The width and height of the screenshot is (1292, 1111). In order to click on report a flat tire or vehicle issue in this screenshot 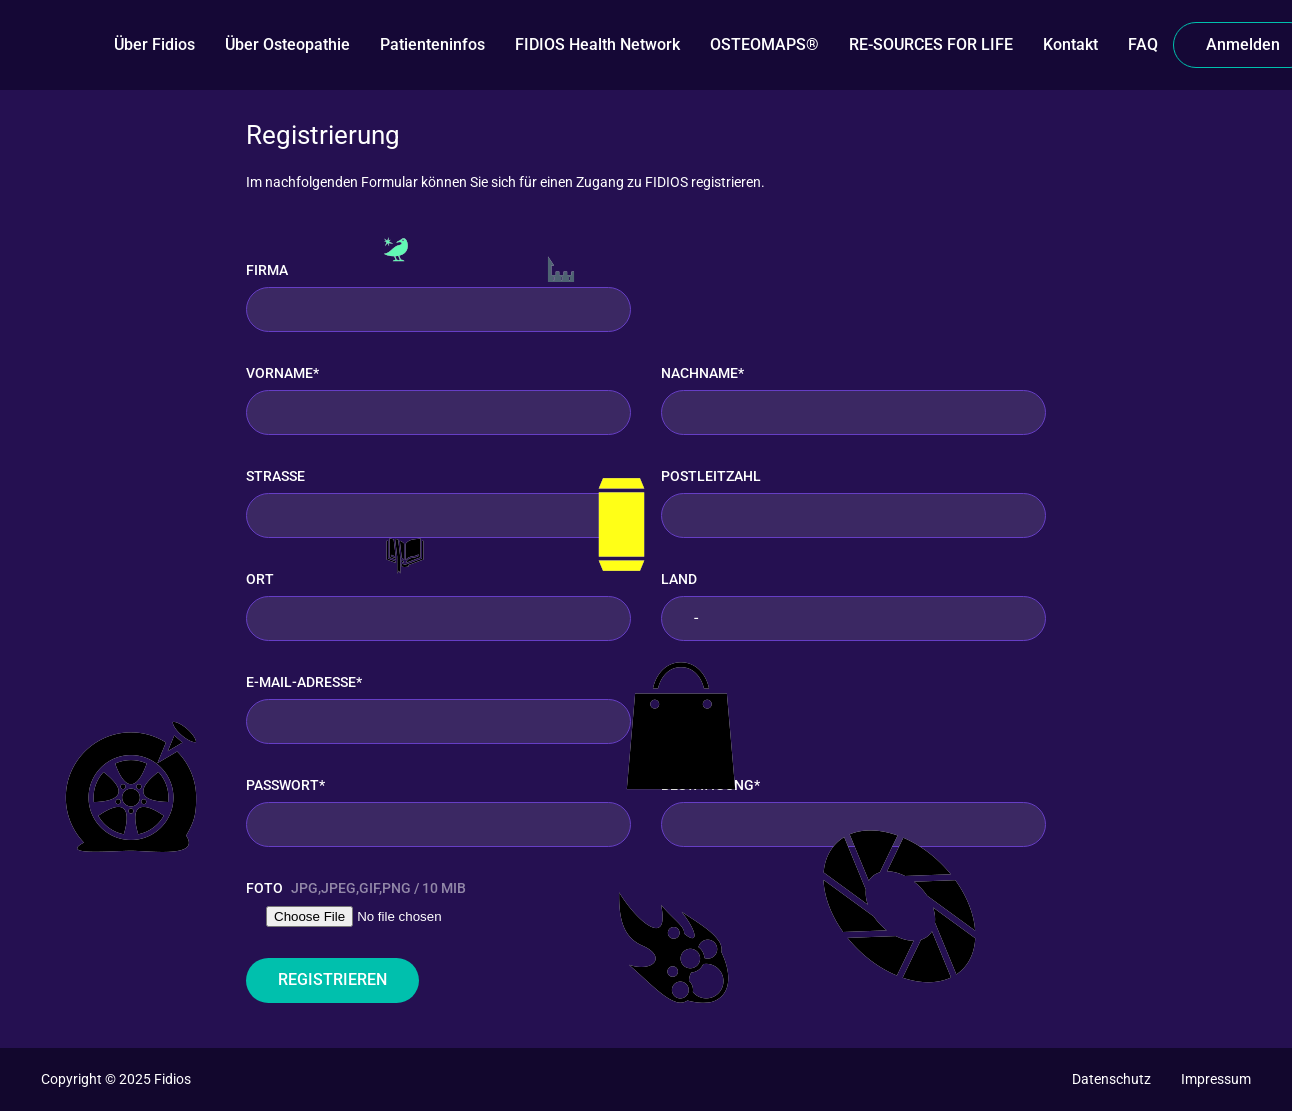, I will do `click(131, 787)`.